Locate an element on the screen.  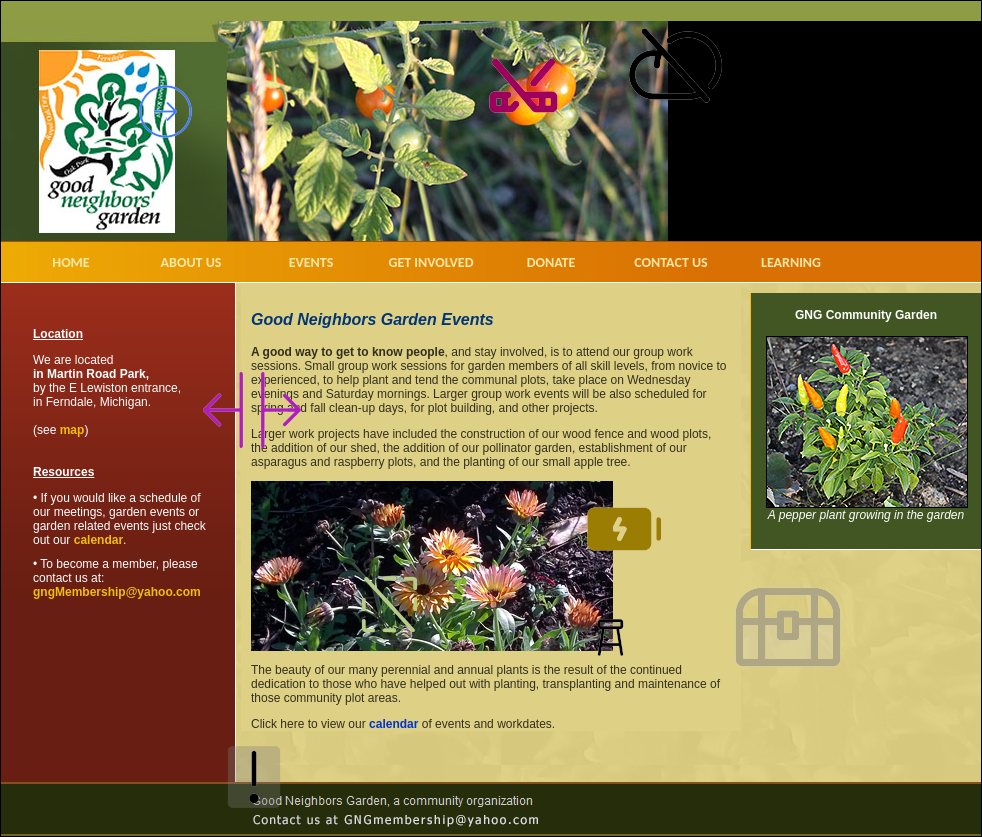
split view horizontally is located at coordinates (252, 410).